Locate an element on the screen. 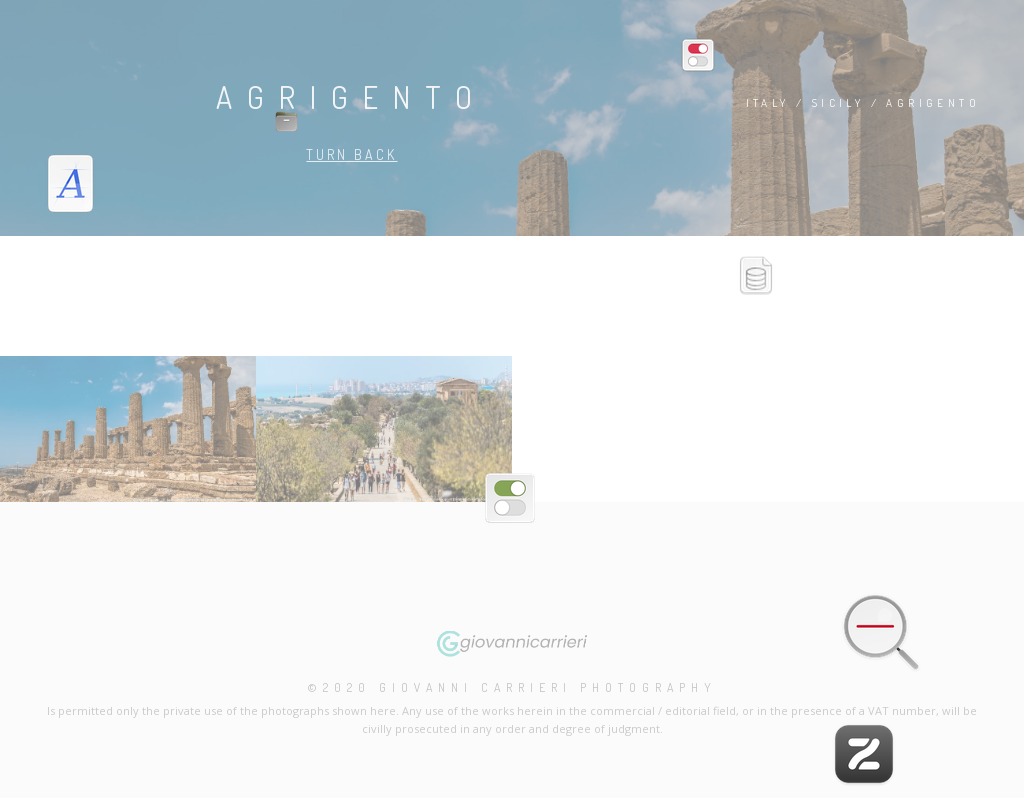 This screenshot has width=1024, height=798. zoom out to see more content is located at coordinates (880, 631).